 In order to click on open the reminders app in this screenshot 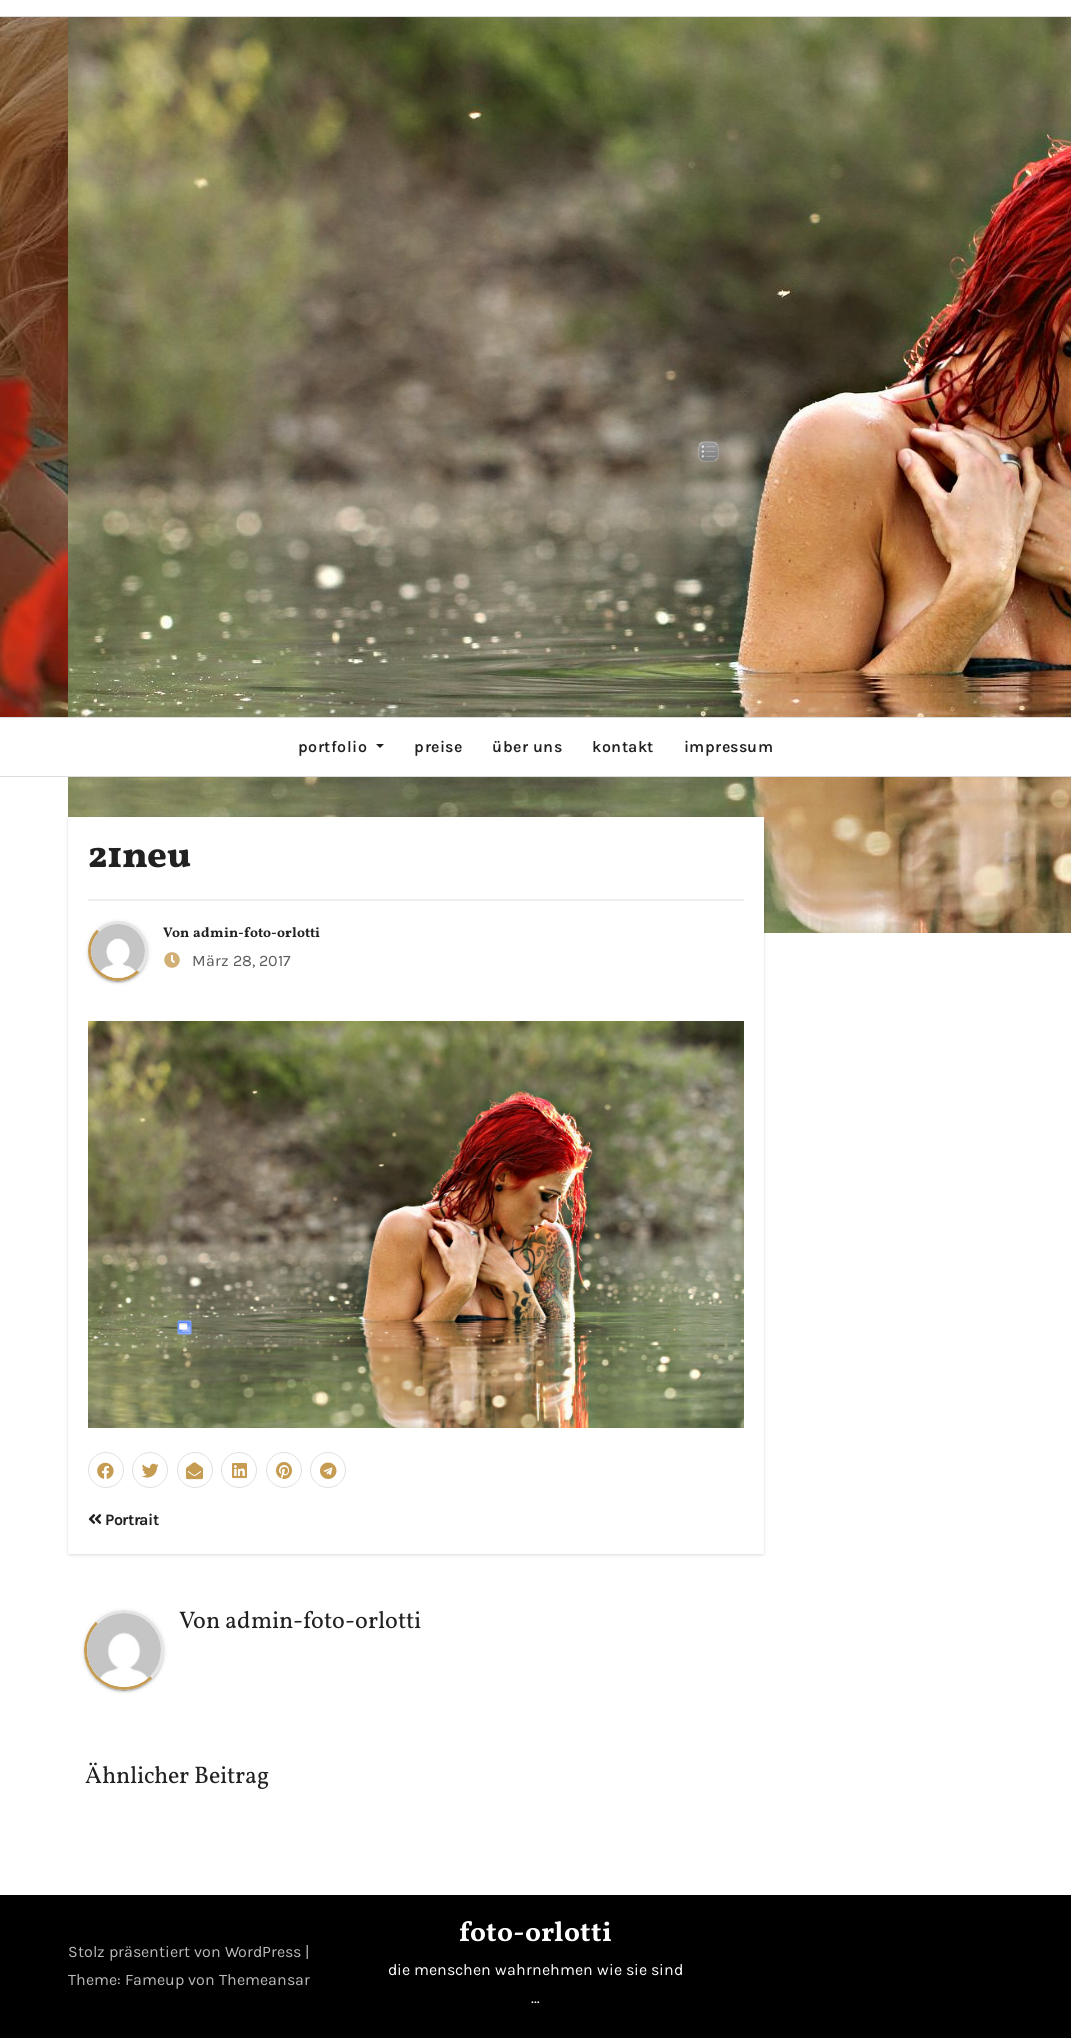, I will do `click(708, 451)`.